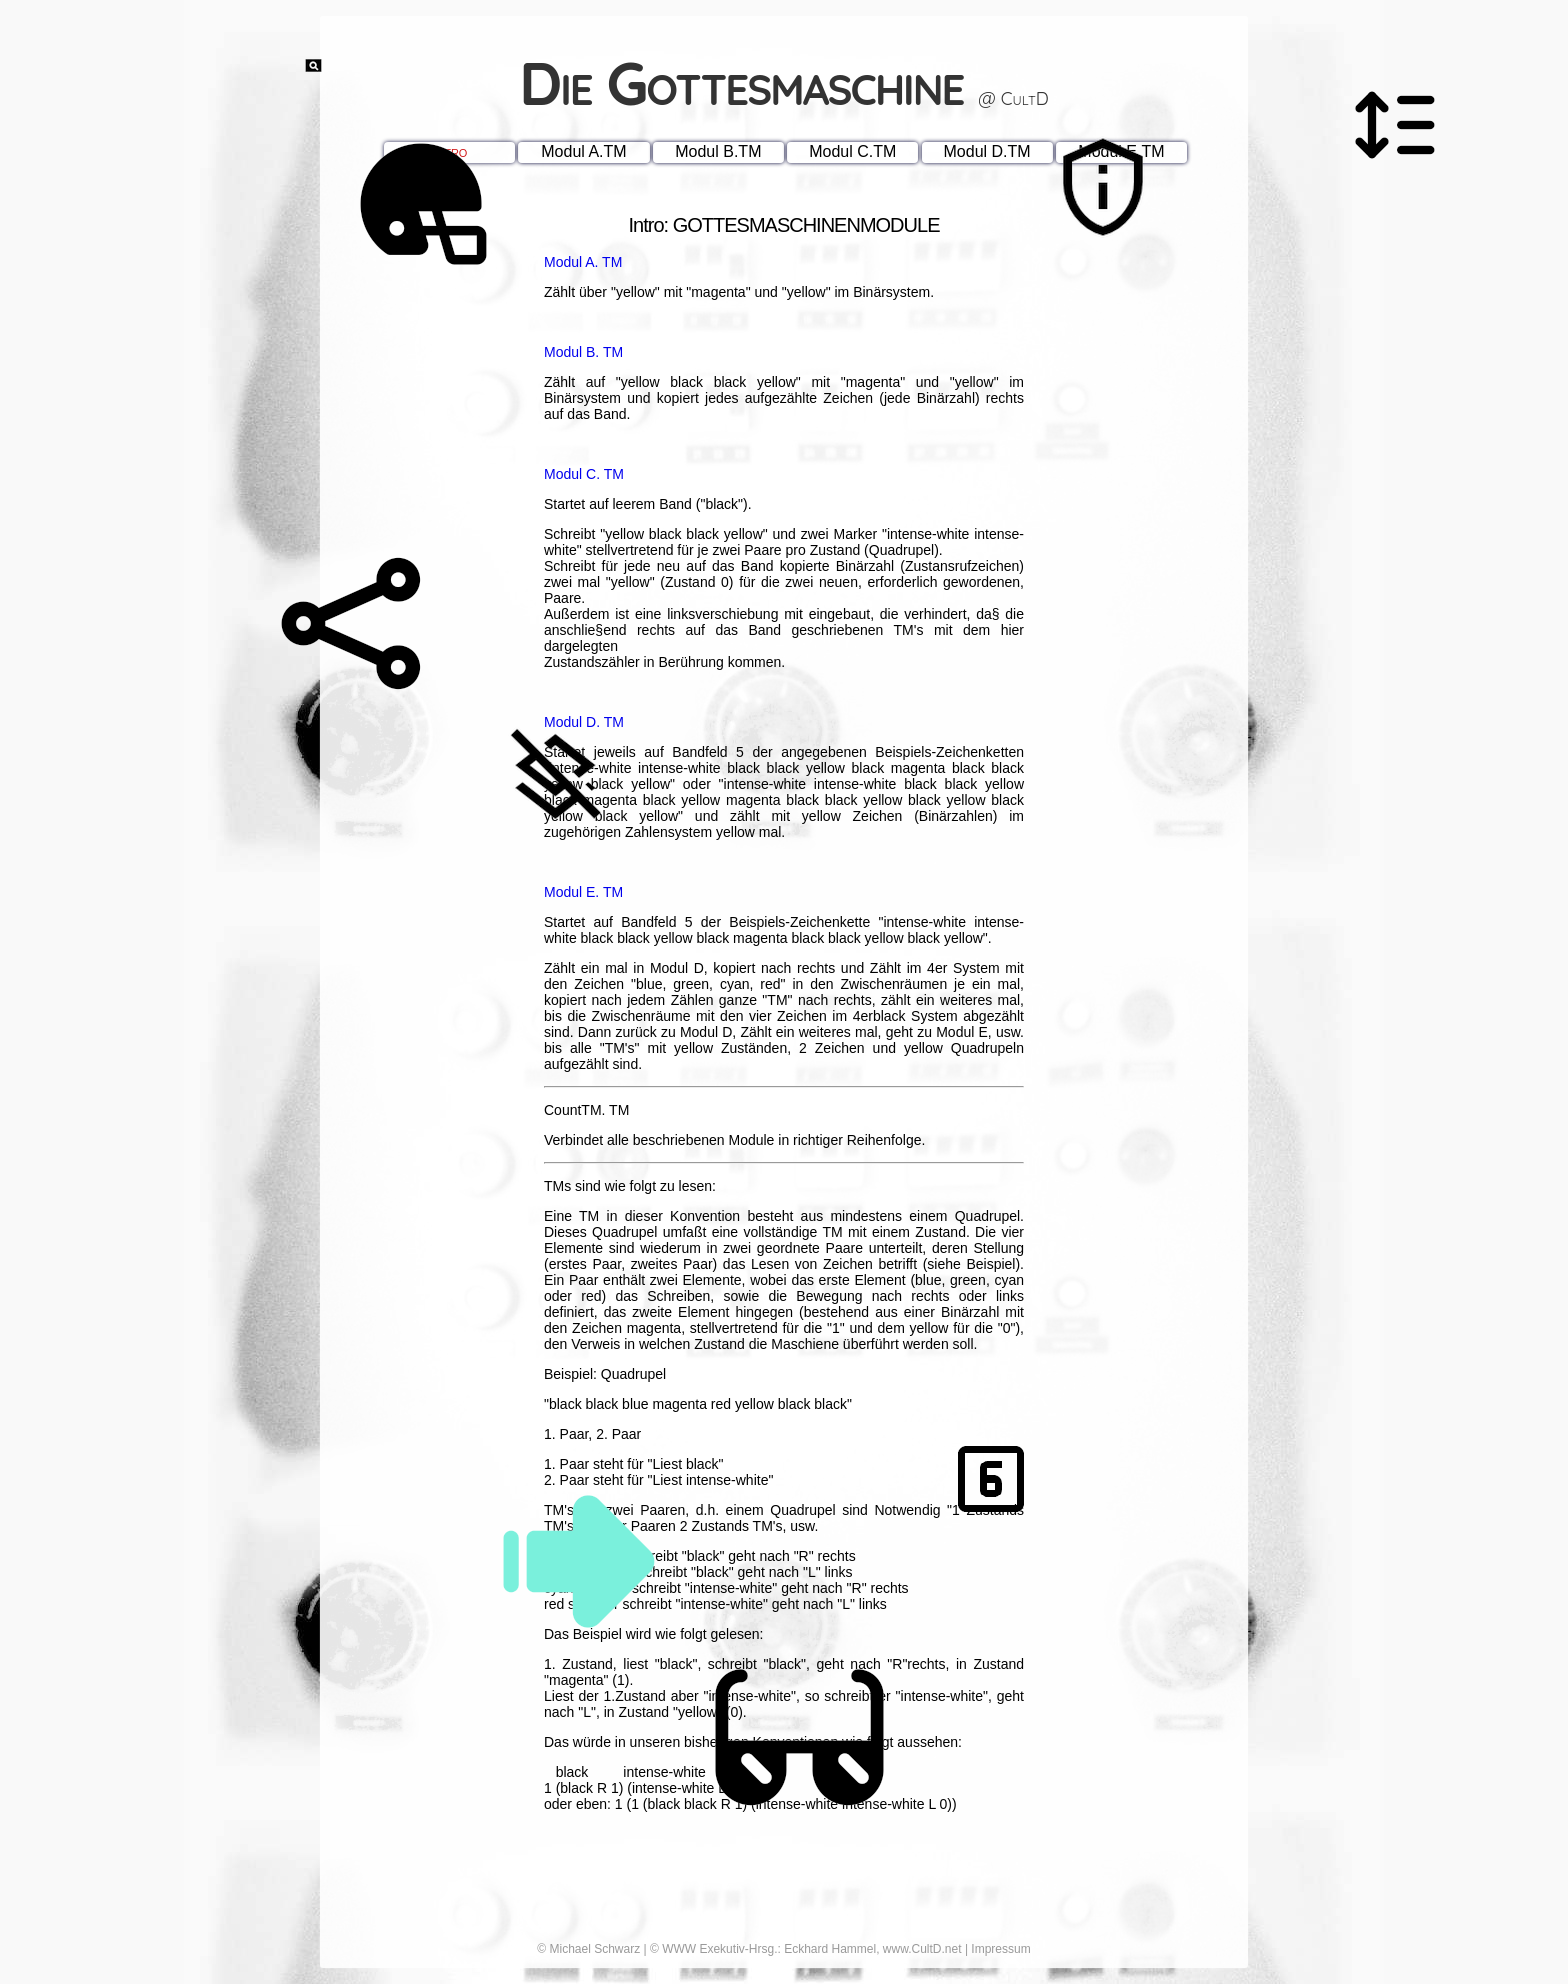 This screenshot has width=1568, height=1984. What do you see at coordinates (991, 1479) in the screenshot?
I see `select filter or preset number 6` at bounding box center [991, 1479].